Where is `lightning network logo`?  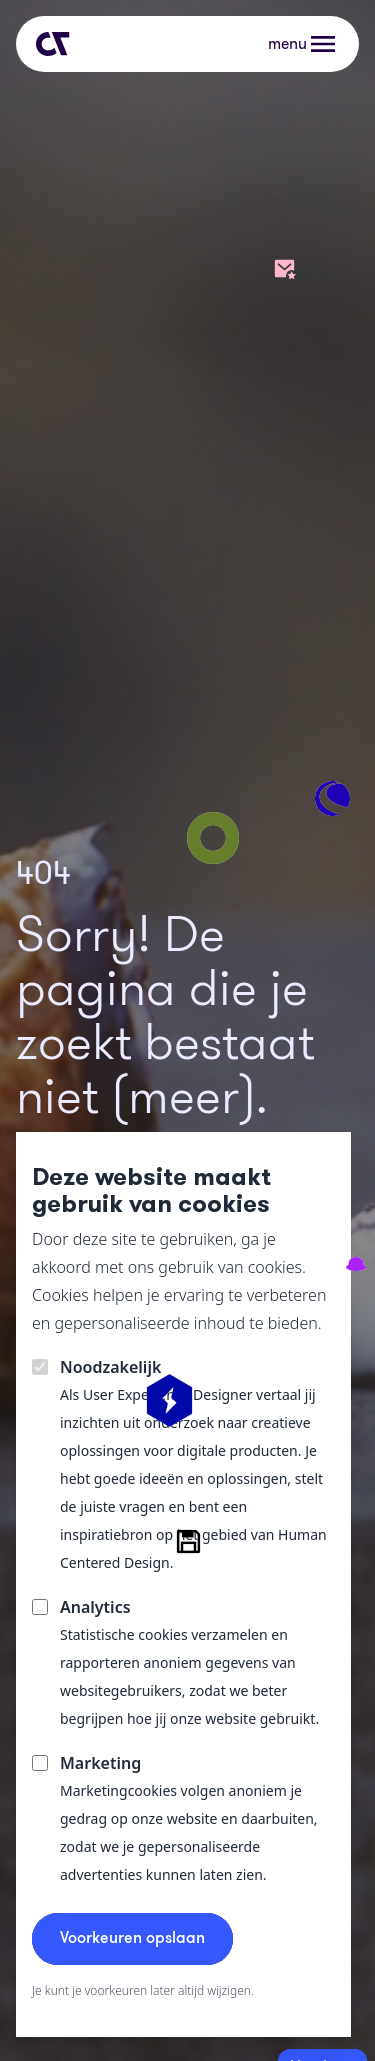
lightning network logo is located at coordinates (169, 1400).